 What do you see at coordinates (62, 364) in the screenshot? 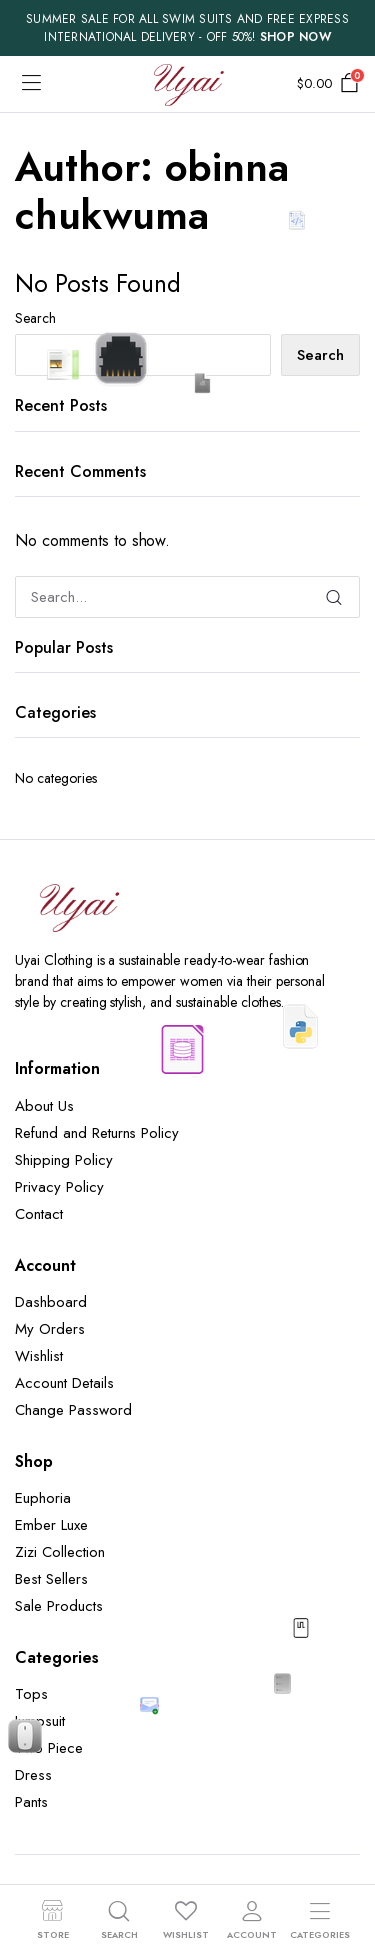
I see `document template file type` at bounding box center [62, 364].